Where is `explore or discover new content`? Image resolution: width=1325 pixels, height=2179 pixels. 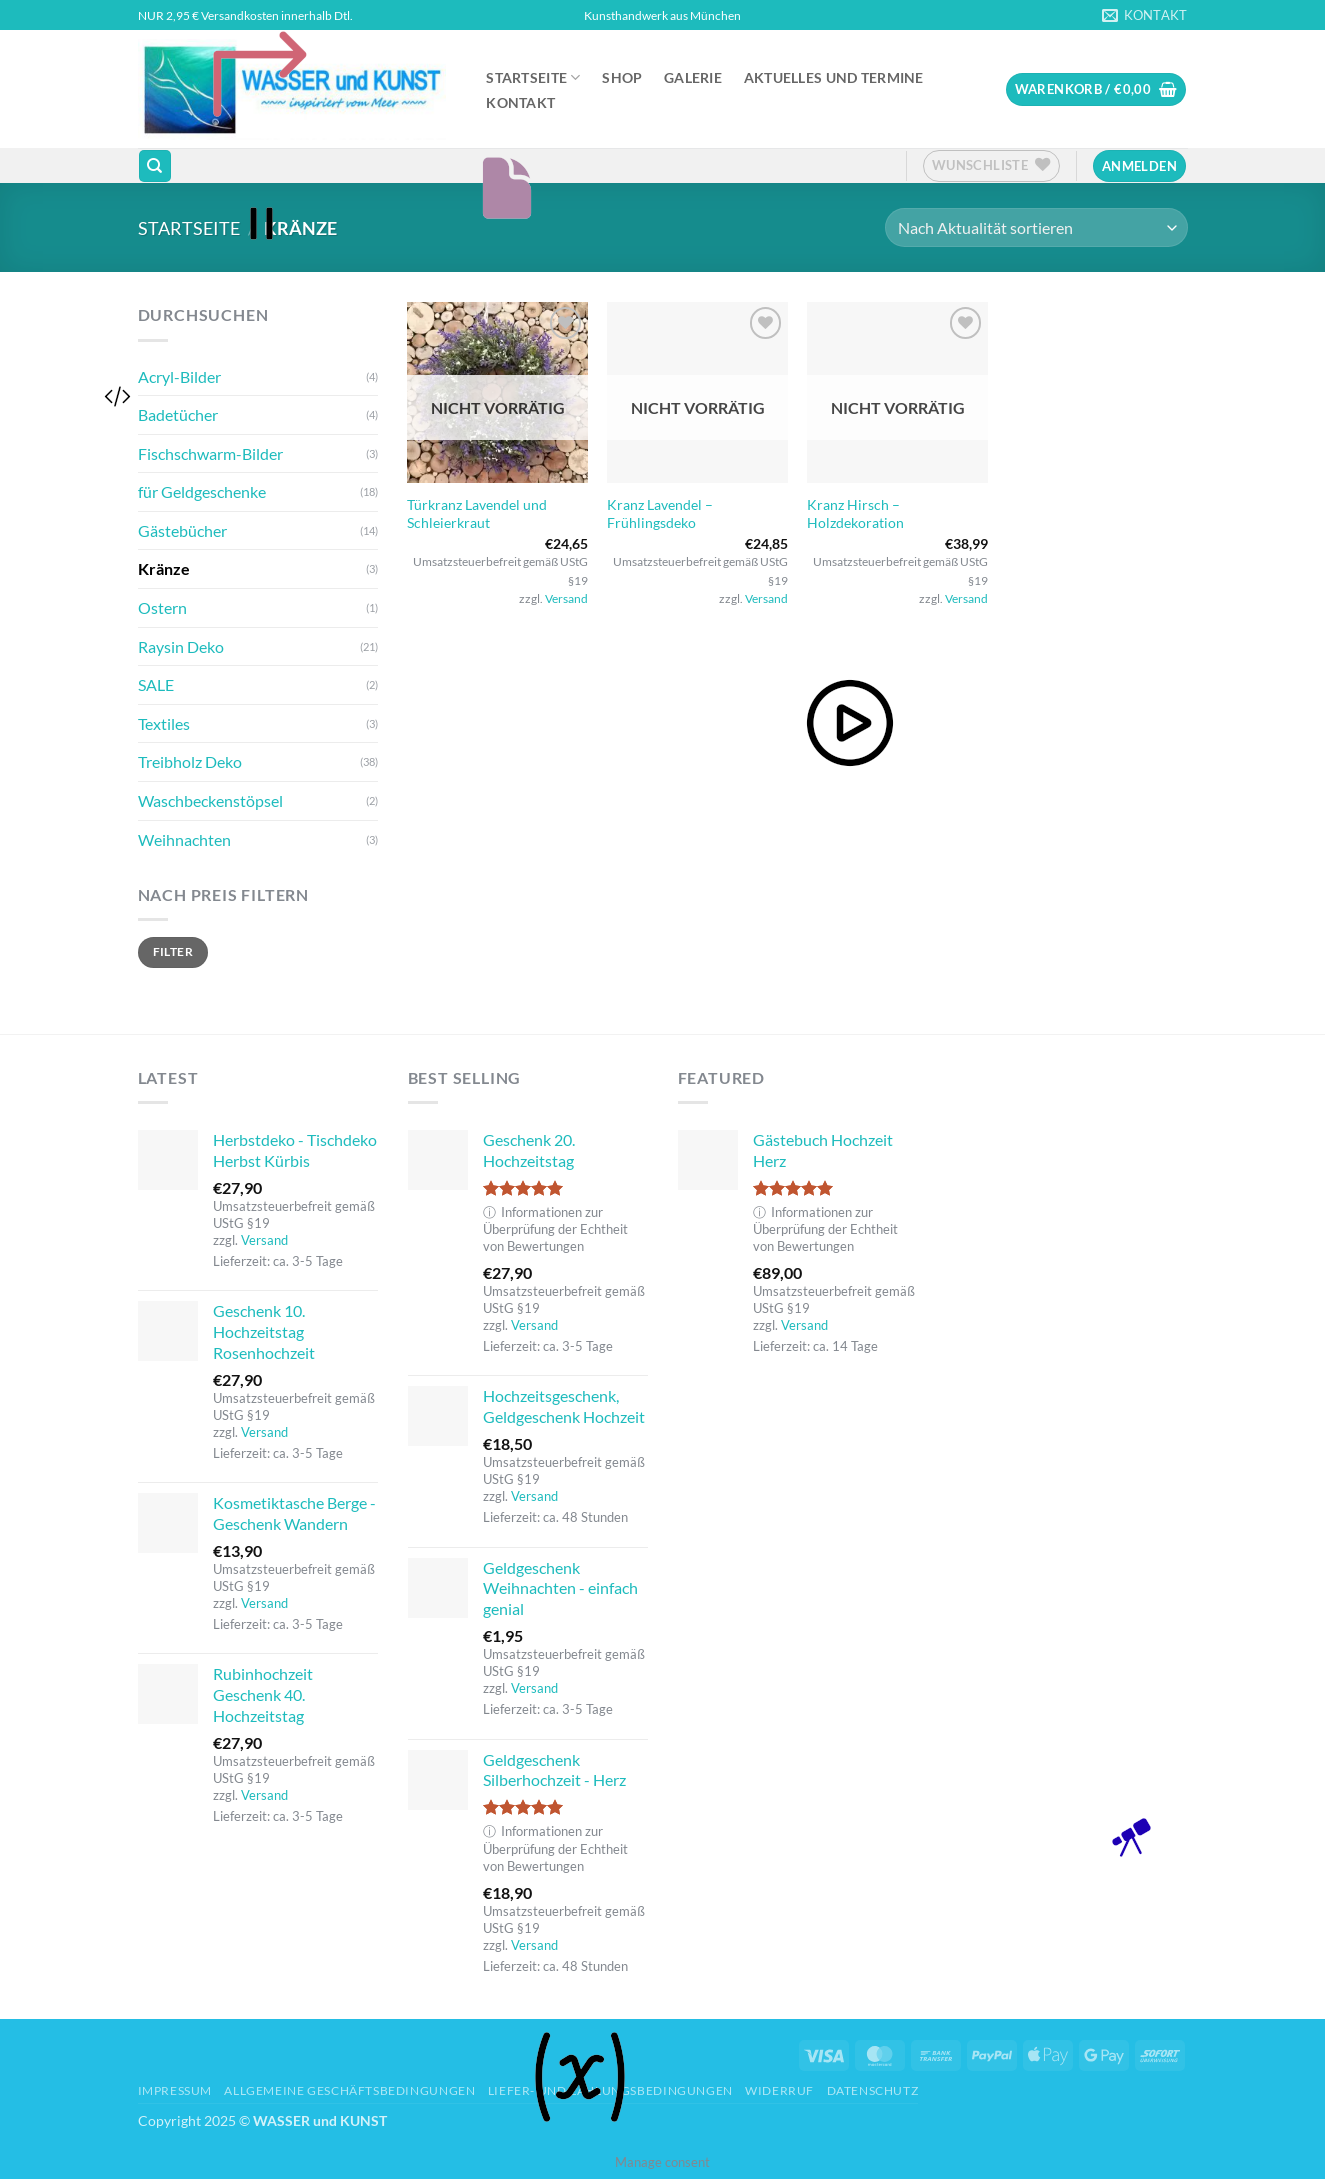
explore or discover new content is located at coordinates (1131, 1837).